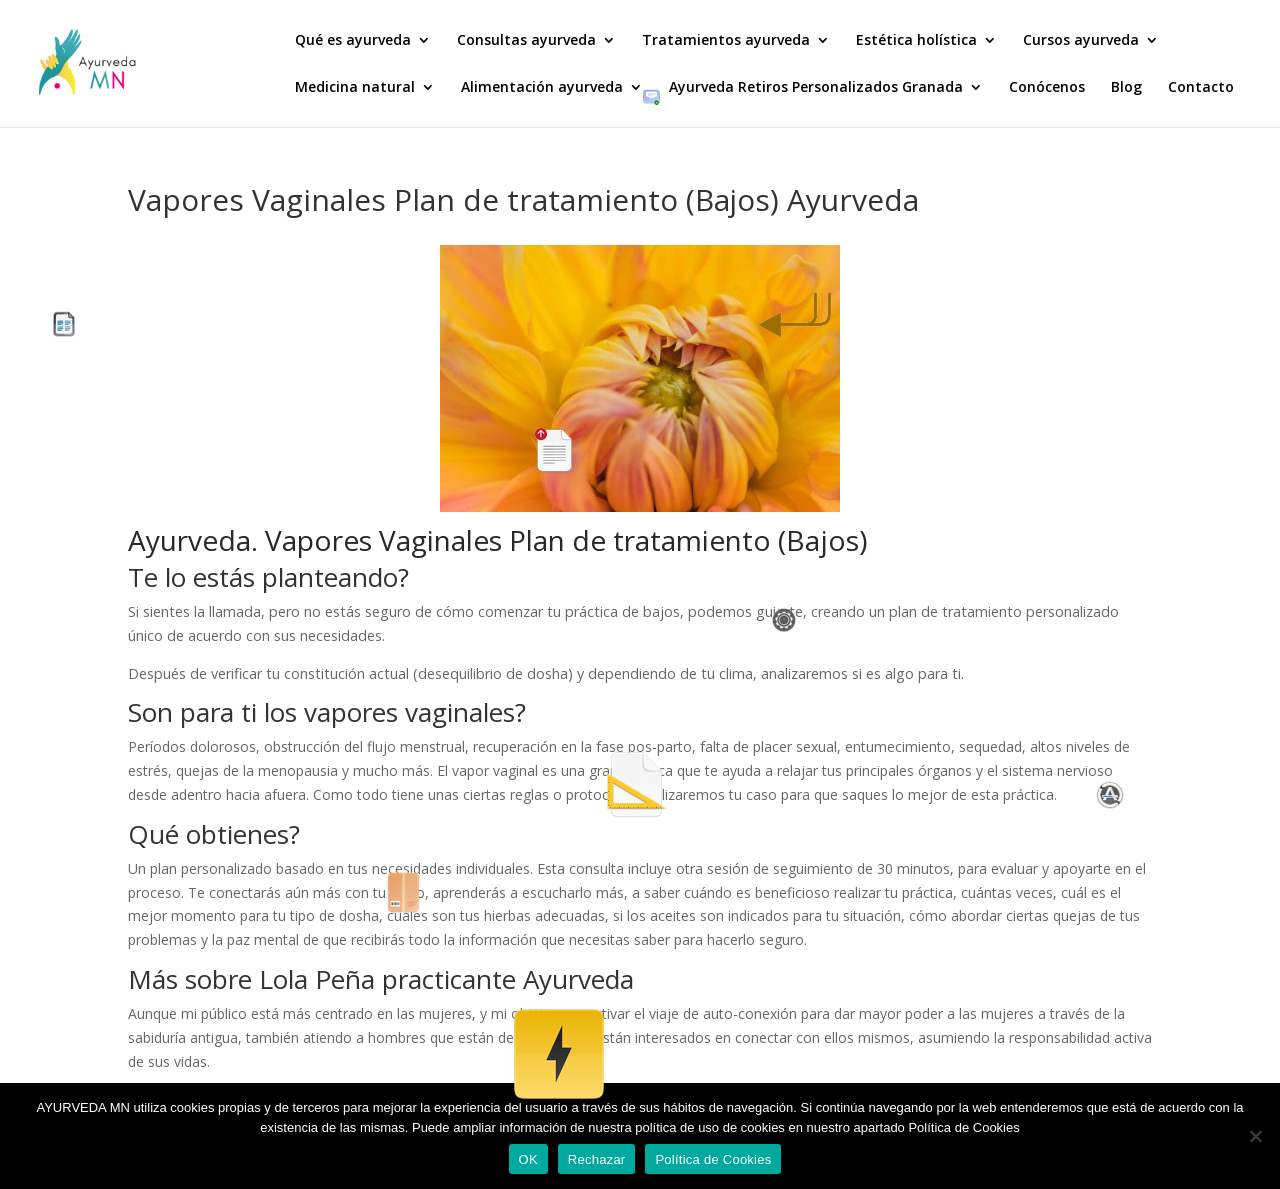 This screenshot has width=1280, height=1189. I want to click on access power and battery settings, so click(559, 1054).